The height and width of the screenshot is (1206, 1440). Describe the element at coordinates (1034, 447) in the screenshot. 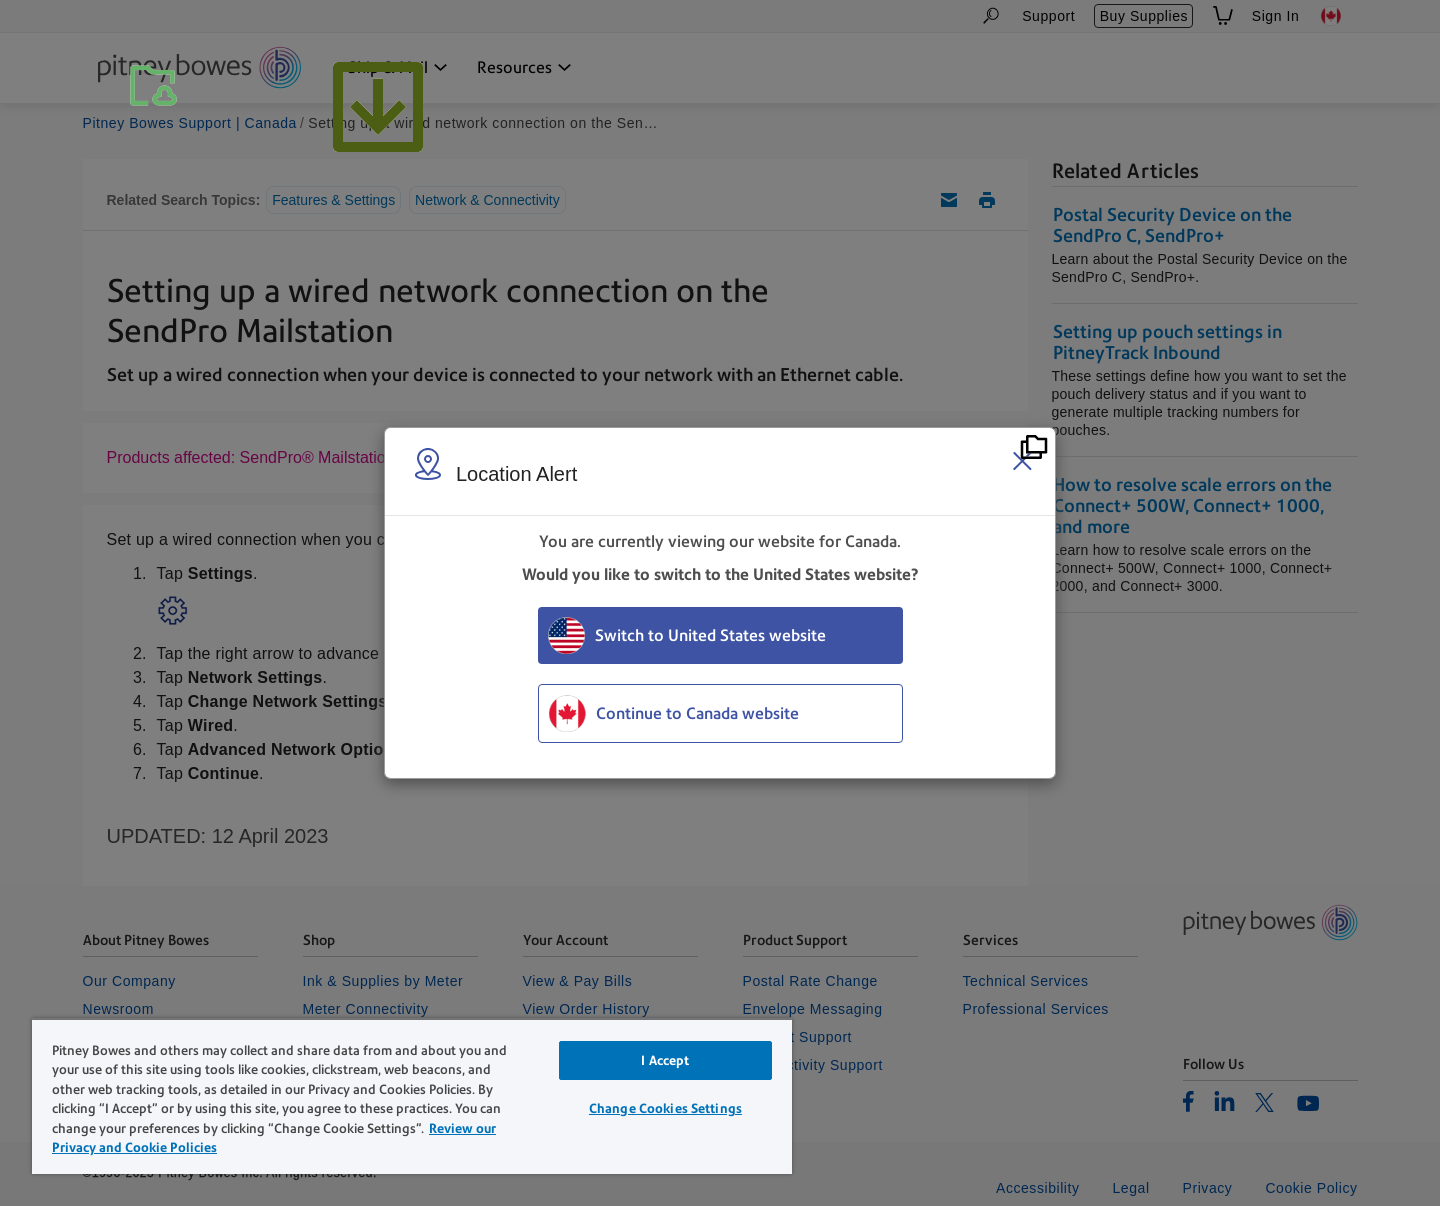

I see `browse all folders` at that location.